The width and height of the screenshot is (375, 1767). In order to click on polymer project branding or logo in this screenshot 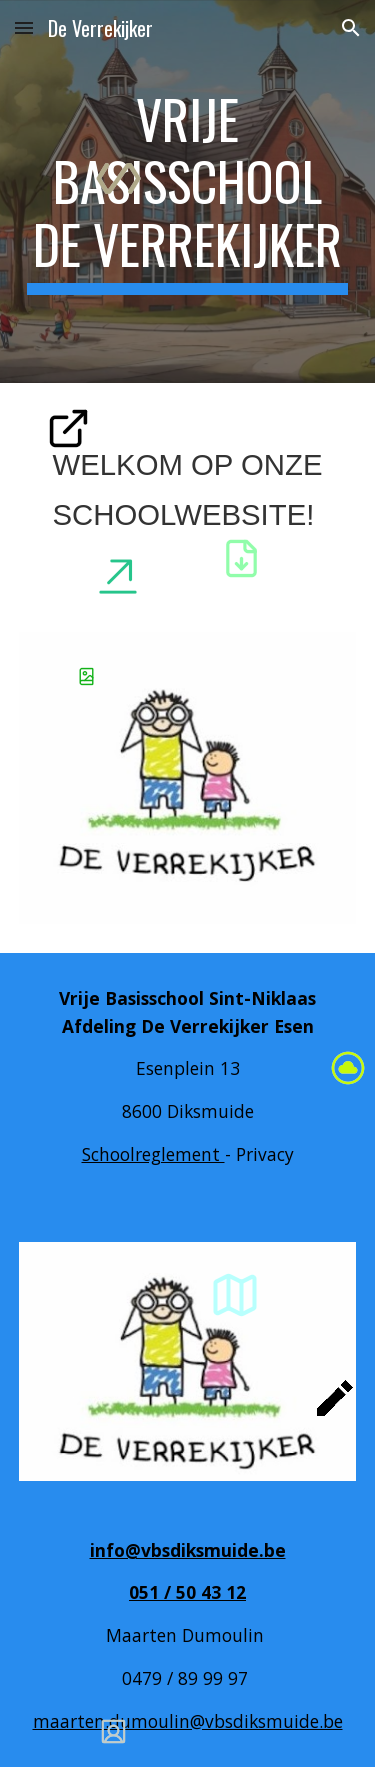, I will do `click(118, 178)`.